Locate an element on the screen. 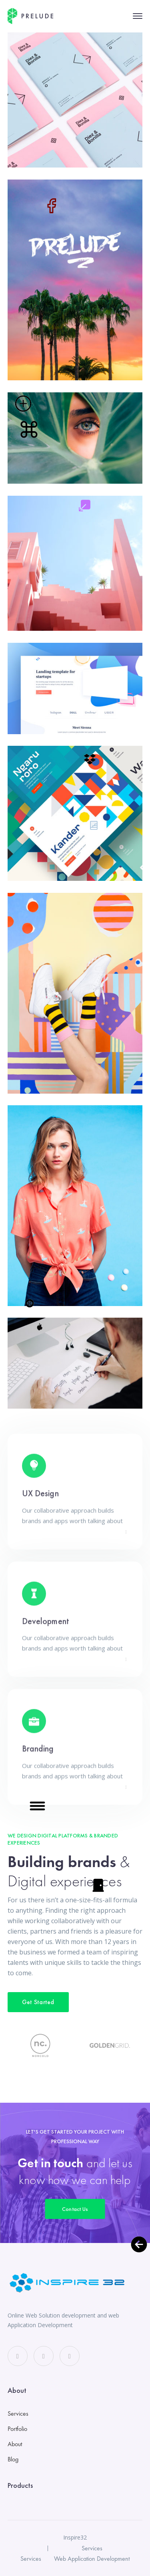 This screenshot has height=2576, width=150. collapse or minimize content is located at coordinates (84, 505).